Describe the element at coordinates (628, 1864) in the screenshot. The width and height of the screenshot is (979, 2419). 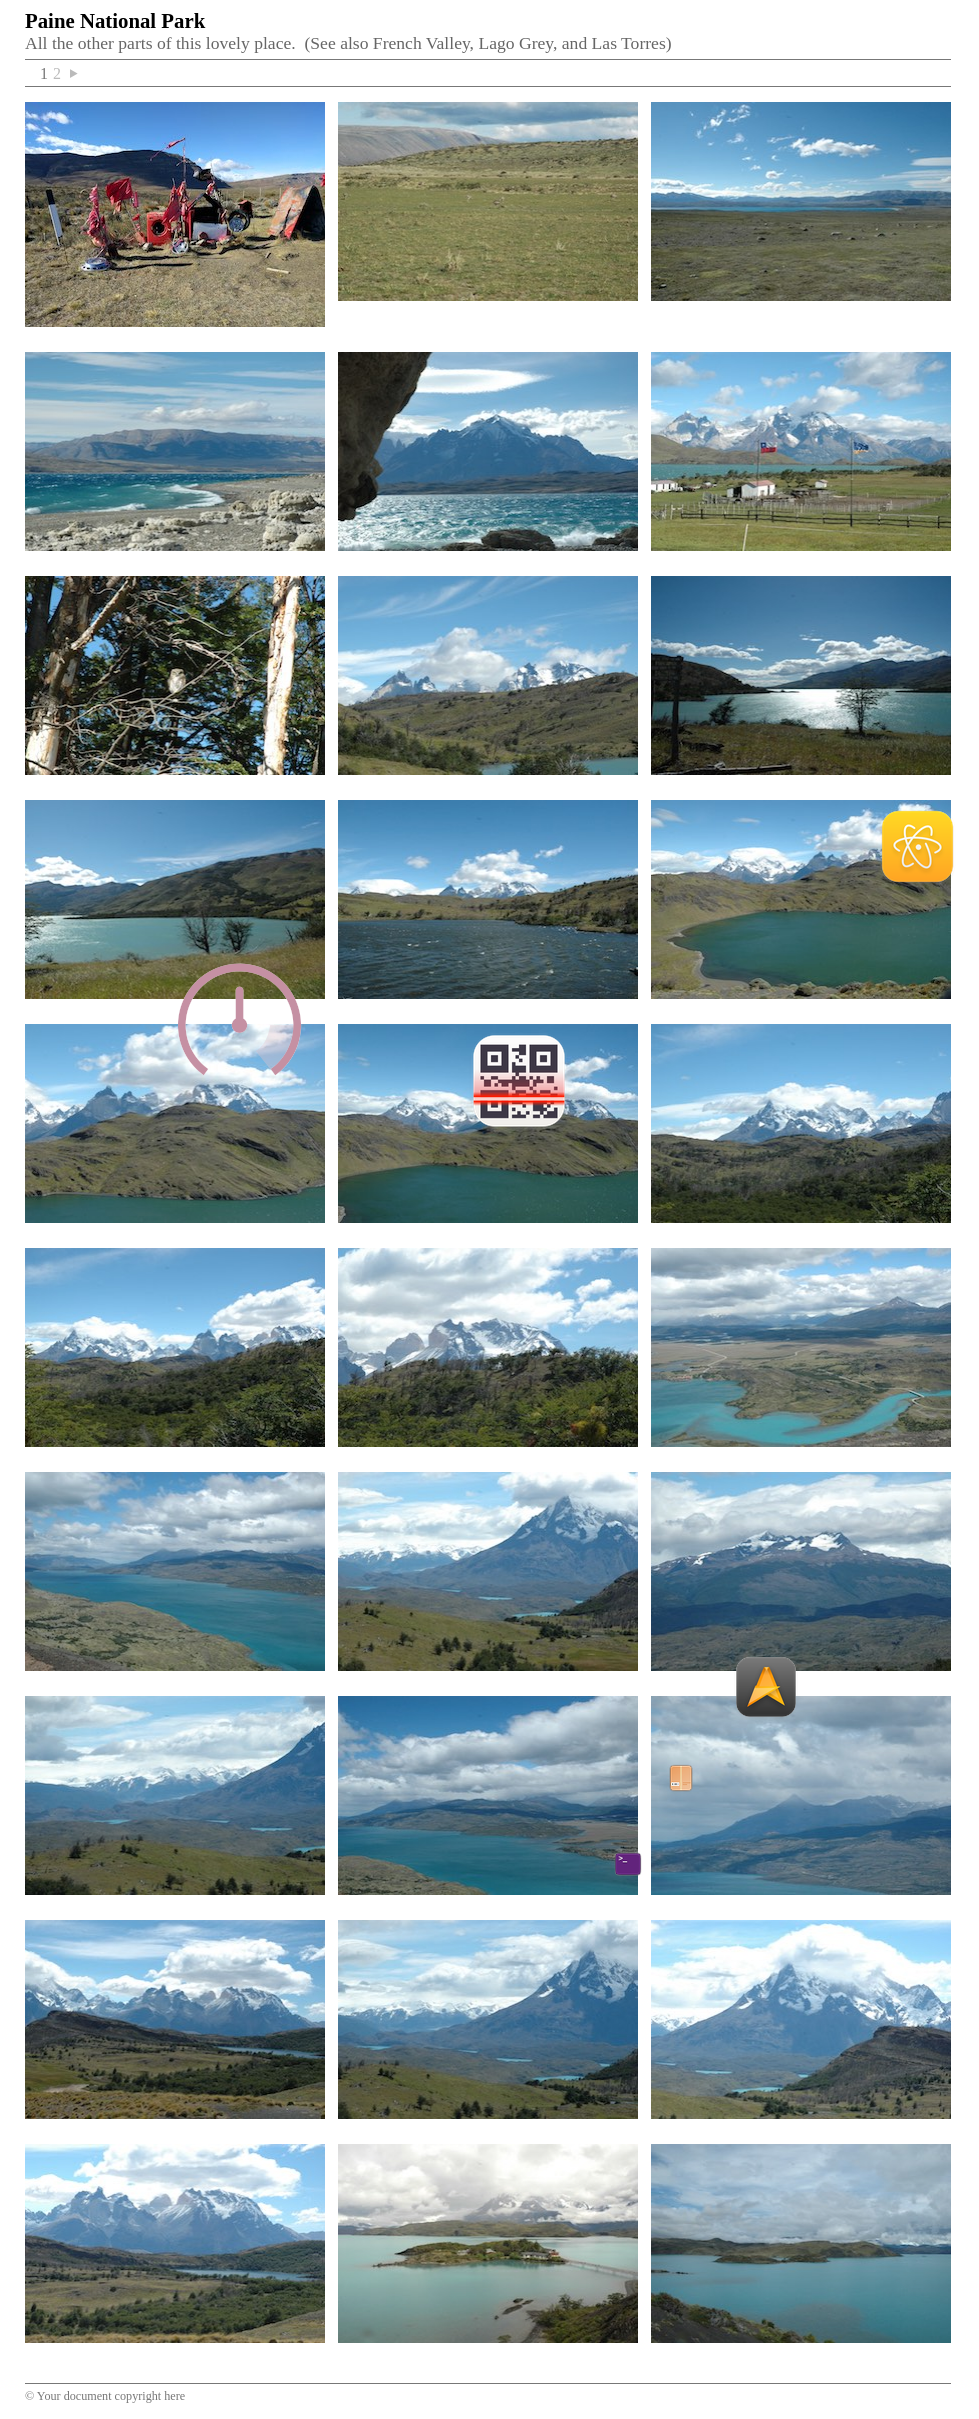
I see `open terminal with root/administrator privileges` at that location.